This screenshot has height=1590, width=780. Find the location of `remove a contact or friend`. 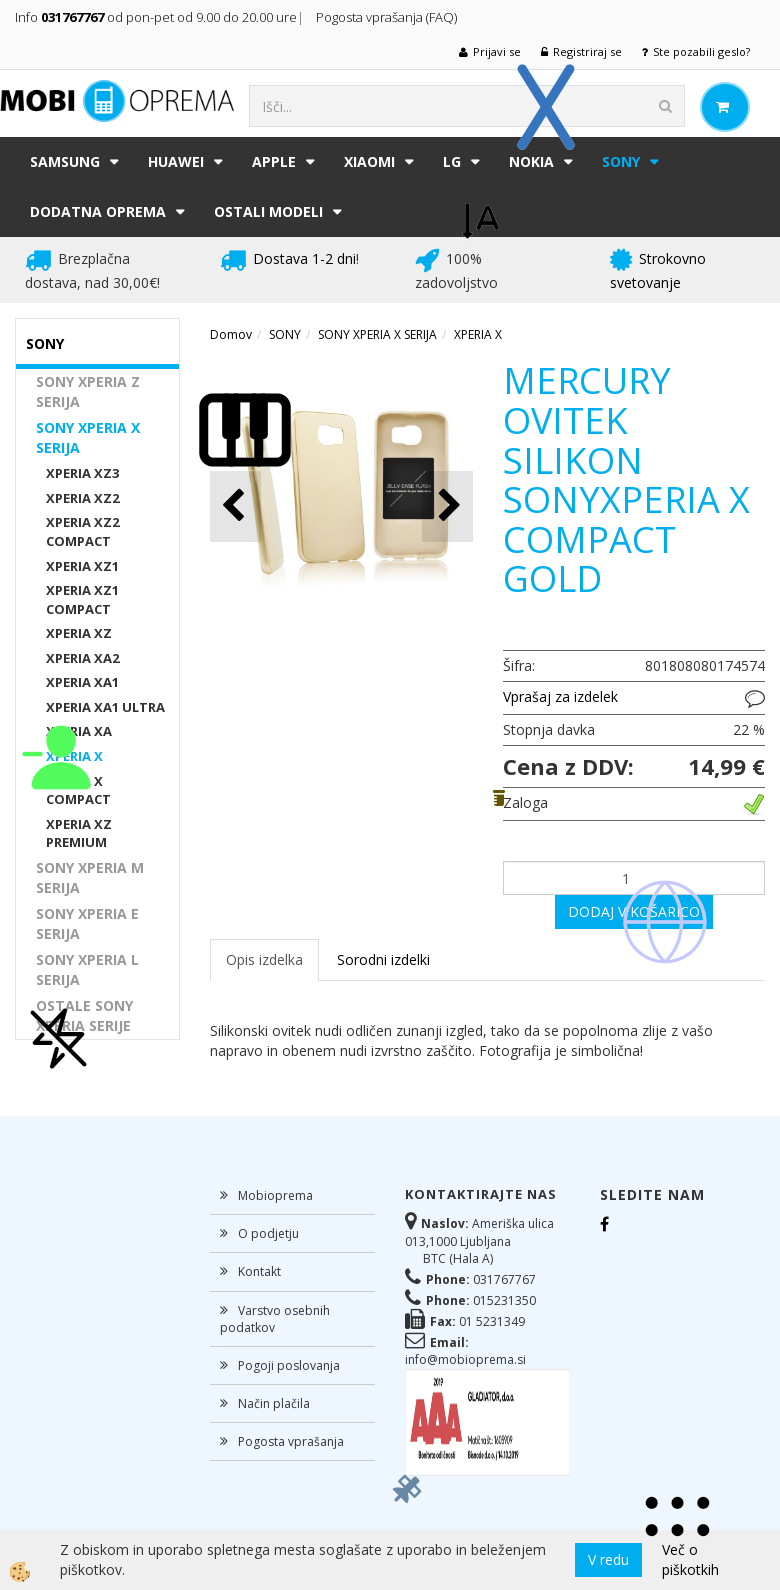

remove a contact or friend is located at coordinates (56, 757).